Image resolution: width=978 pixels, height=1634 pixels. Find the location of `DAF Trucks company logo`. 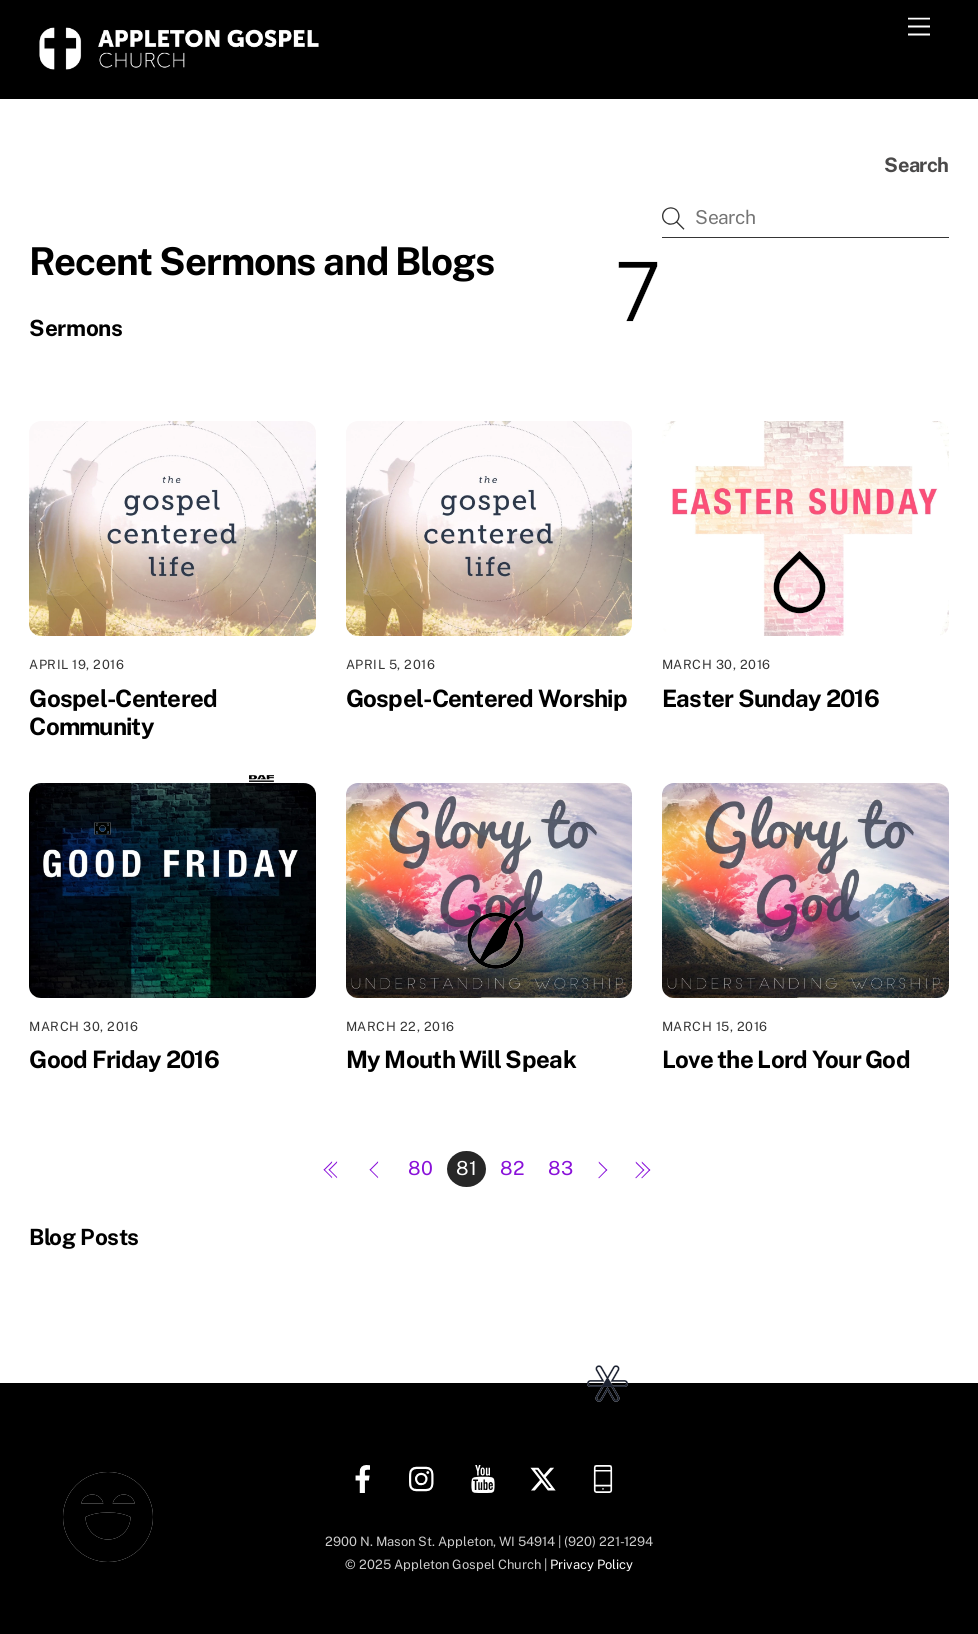

DAF Trucks company logo is located at coordinates (261, 778).